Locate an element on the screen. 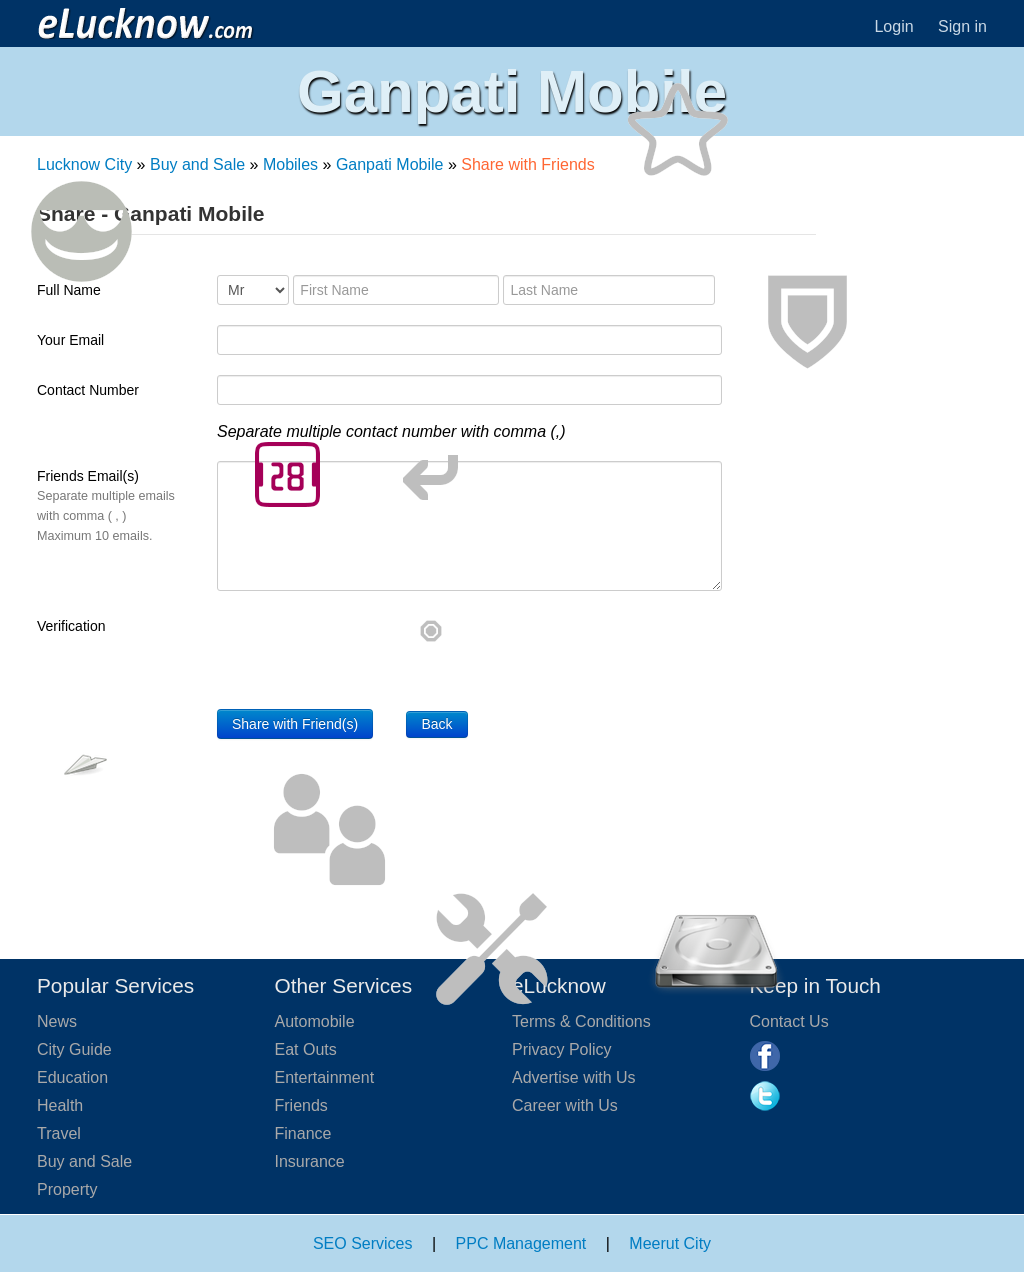 This screenshot has width=1024, height=1272. indicates a message has been replied to is located at coordinates (428, 475).